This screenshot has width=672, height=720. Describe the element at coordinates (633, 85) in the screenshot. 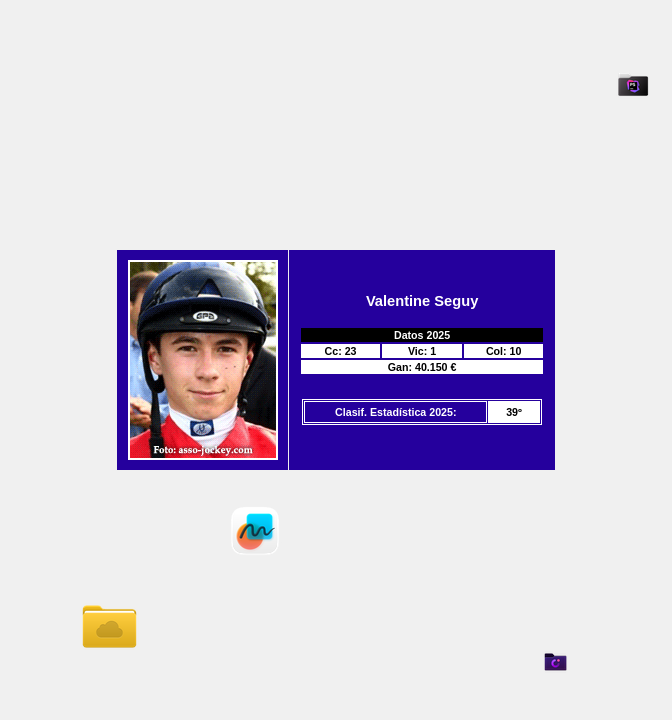

I see `folder containing phpstorm project files` at that location.